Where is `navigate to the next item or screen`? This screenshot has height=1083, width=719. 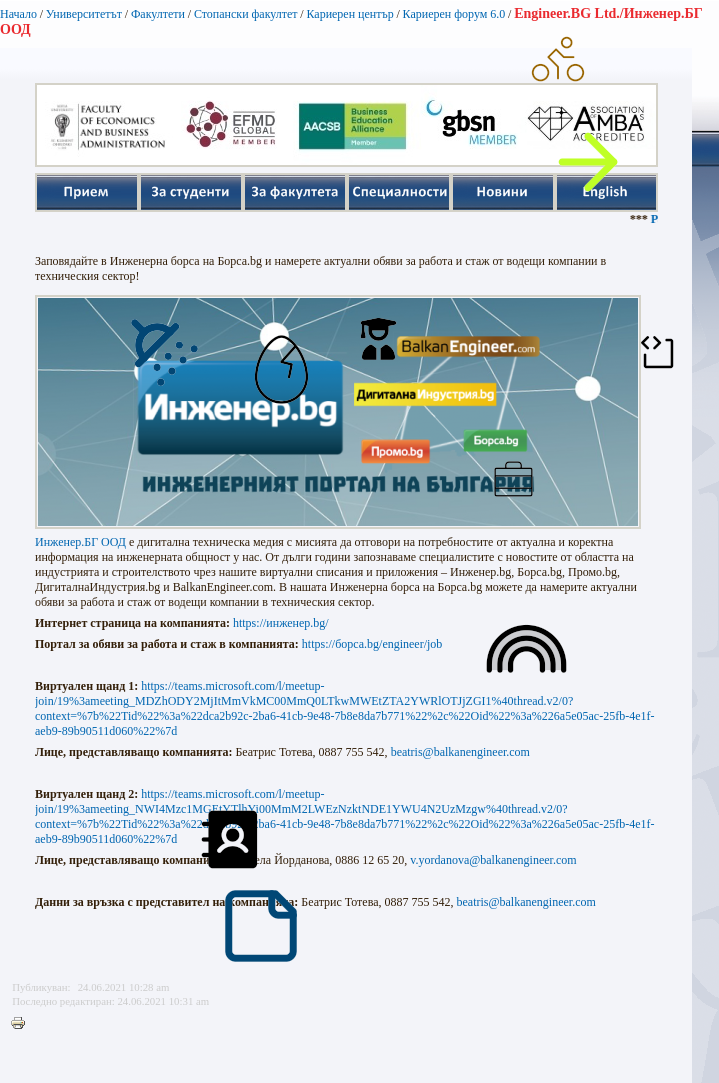
navigate to the next item or screen is located at coordinates (588, 162).